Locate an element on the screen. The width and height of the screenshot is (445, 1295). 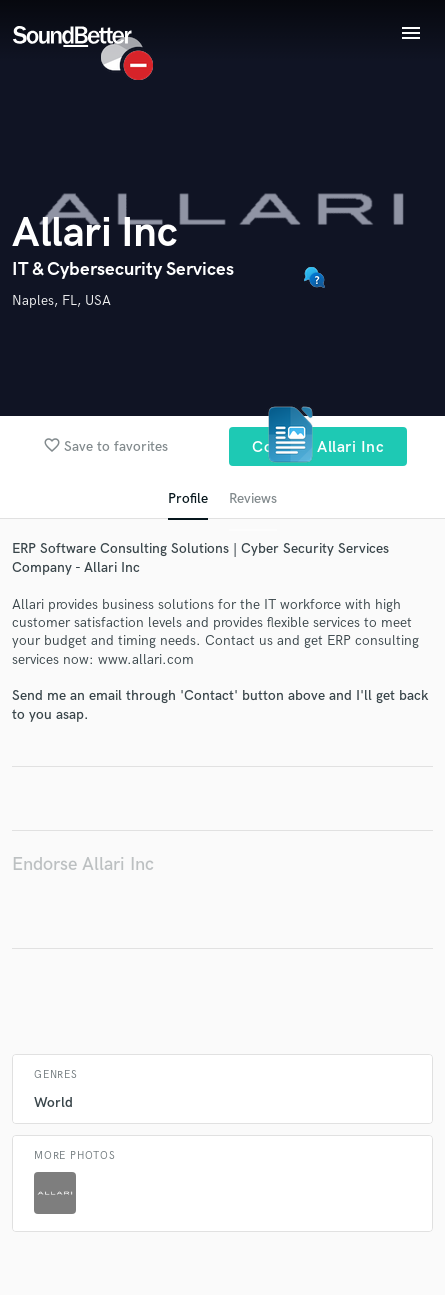
OneDrive sync error or upload failure is located at coordinates (127, 54).